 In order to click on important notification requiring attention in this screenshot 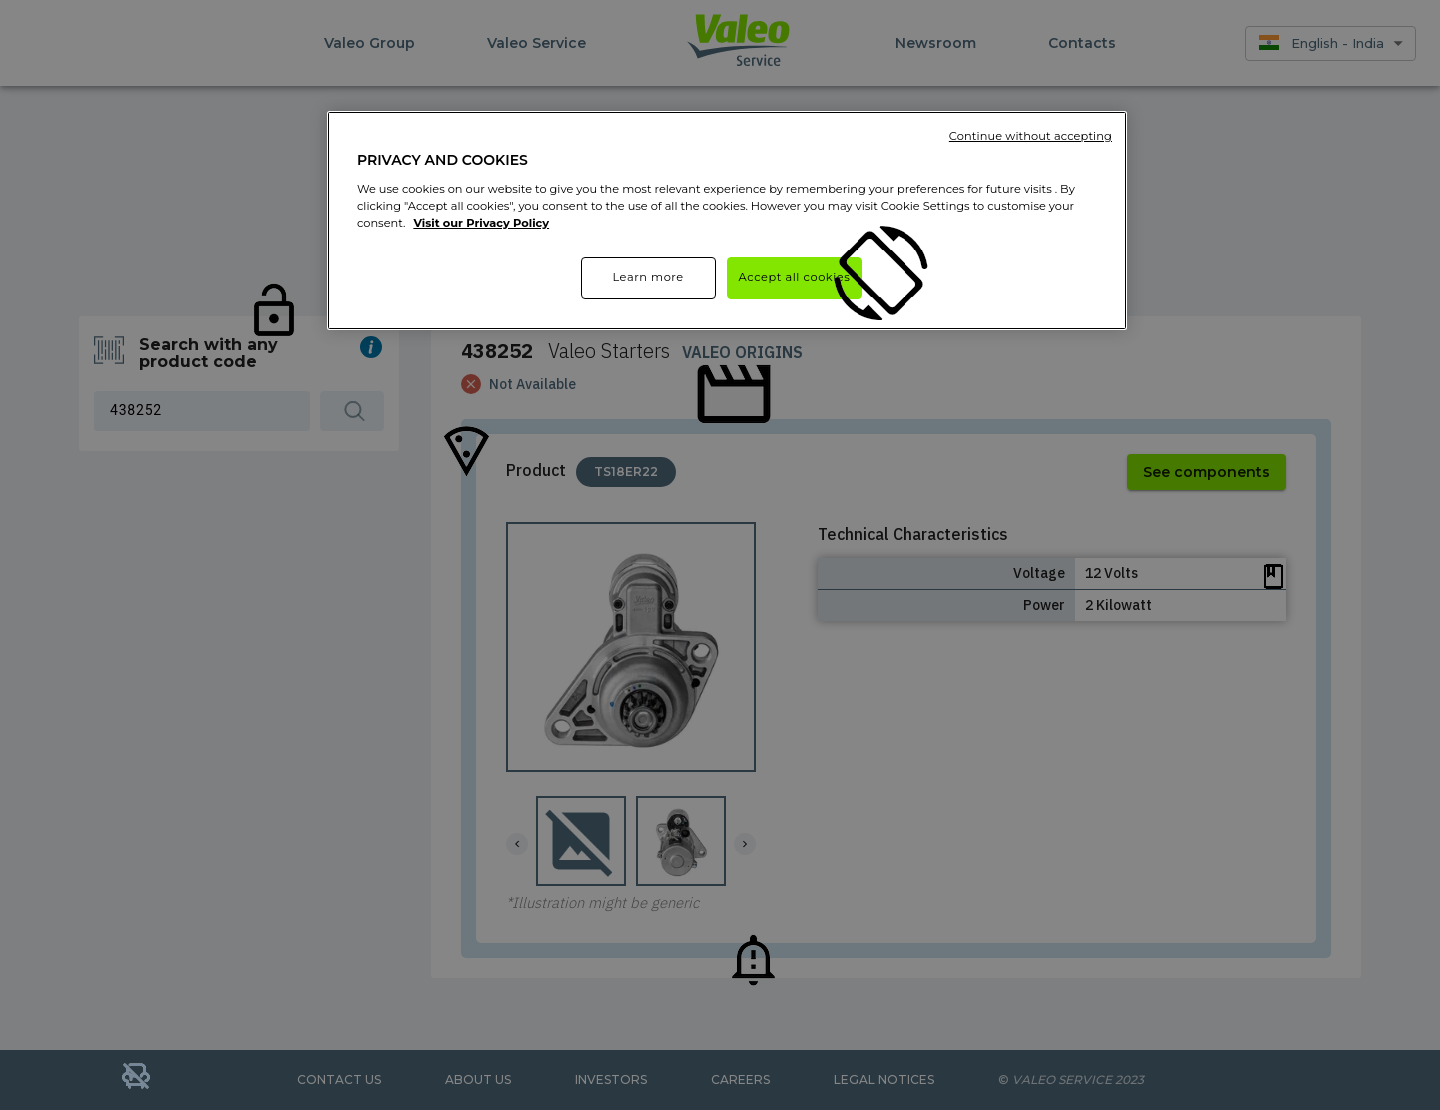, I will do `click(753, 959)`.